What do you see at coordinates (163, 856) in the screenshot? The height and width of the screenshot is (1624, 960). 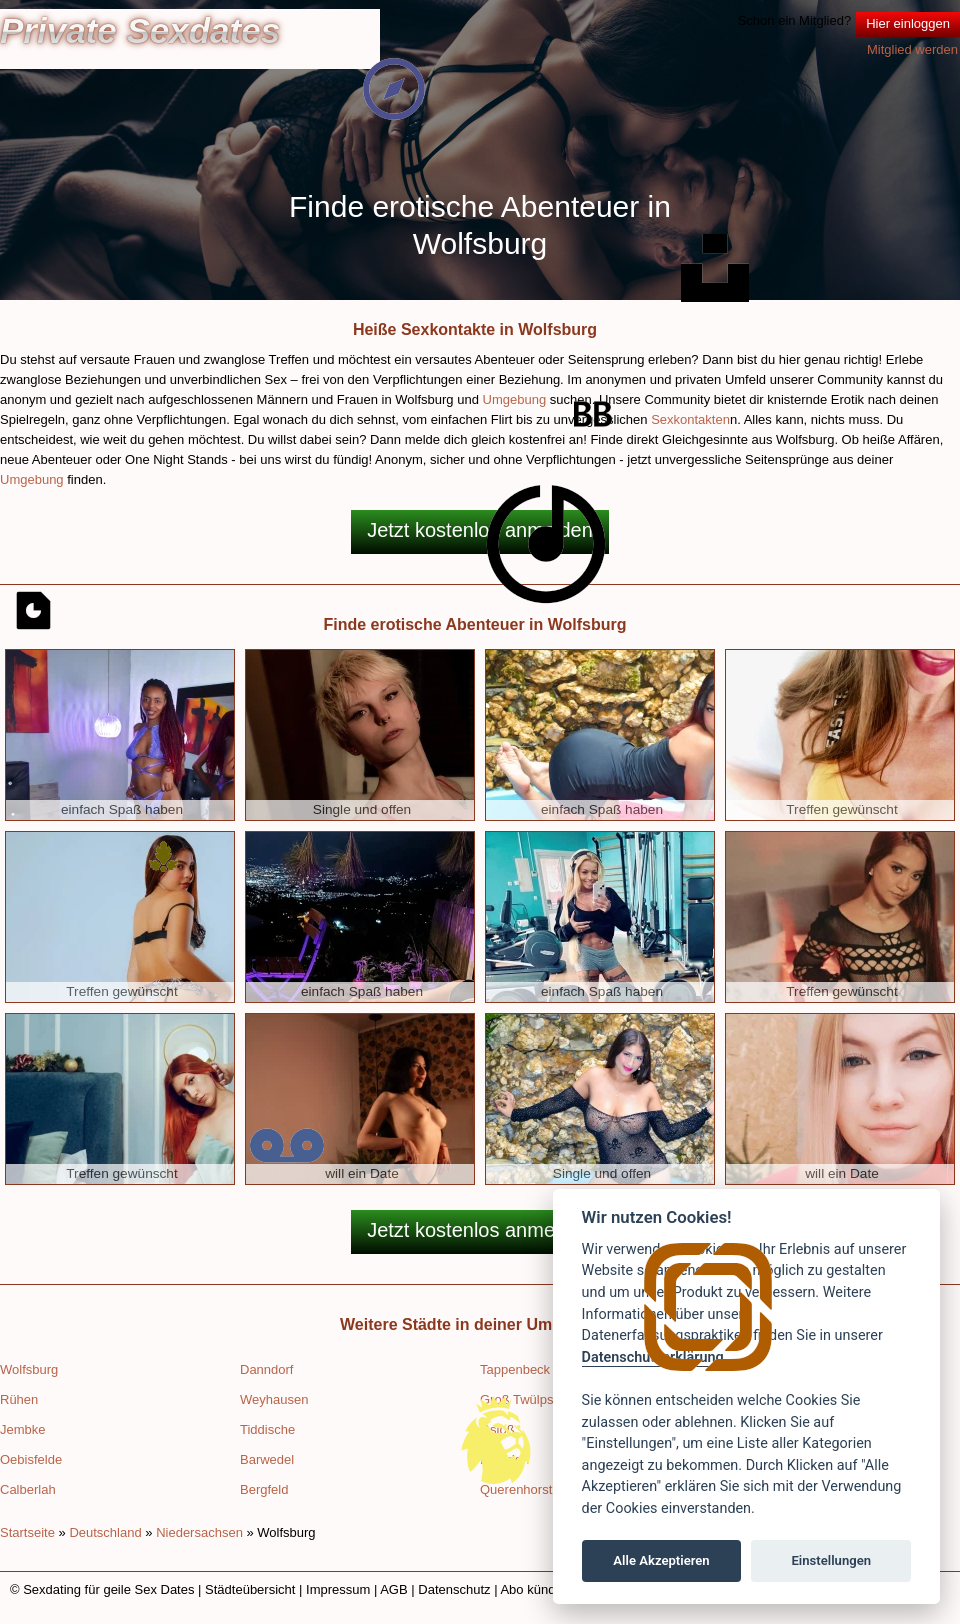 I see `parse.ly logo` at bounding box center [163, 856].